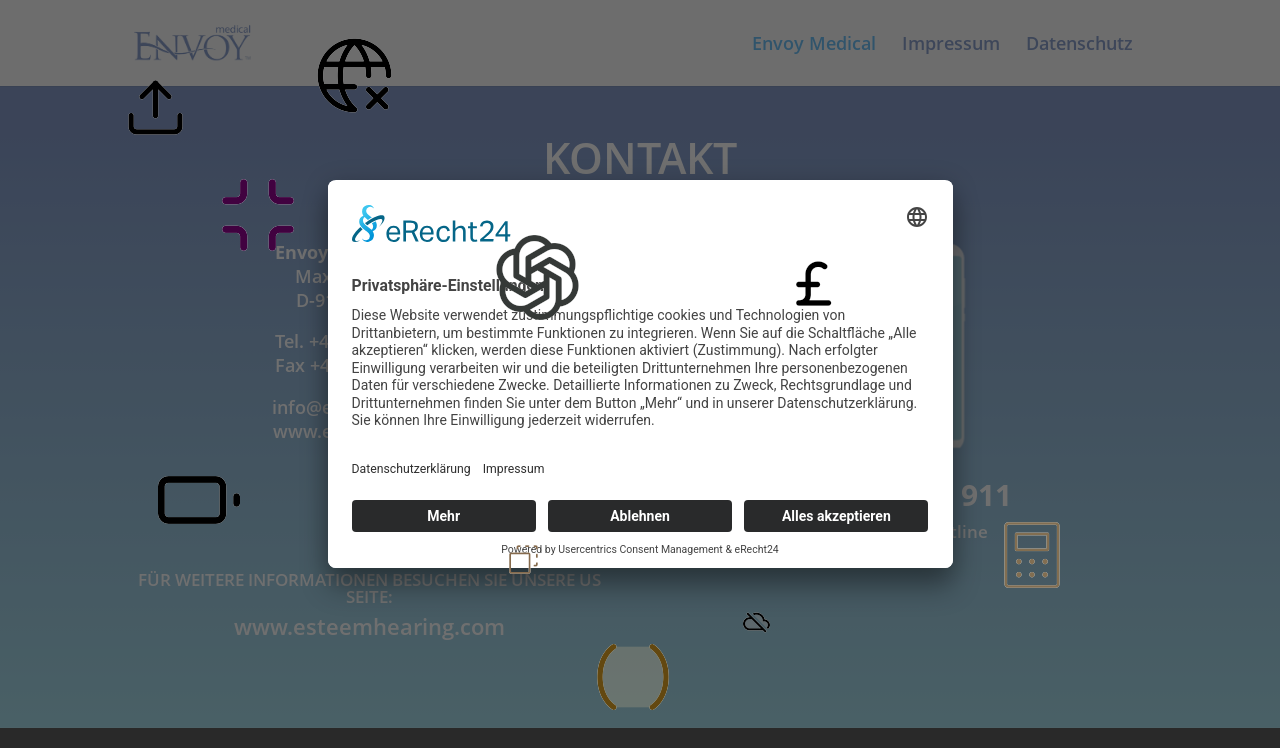  I want to click on open the calculator app, so click(1032, 555).